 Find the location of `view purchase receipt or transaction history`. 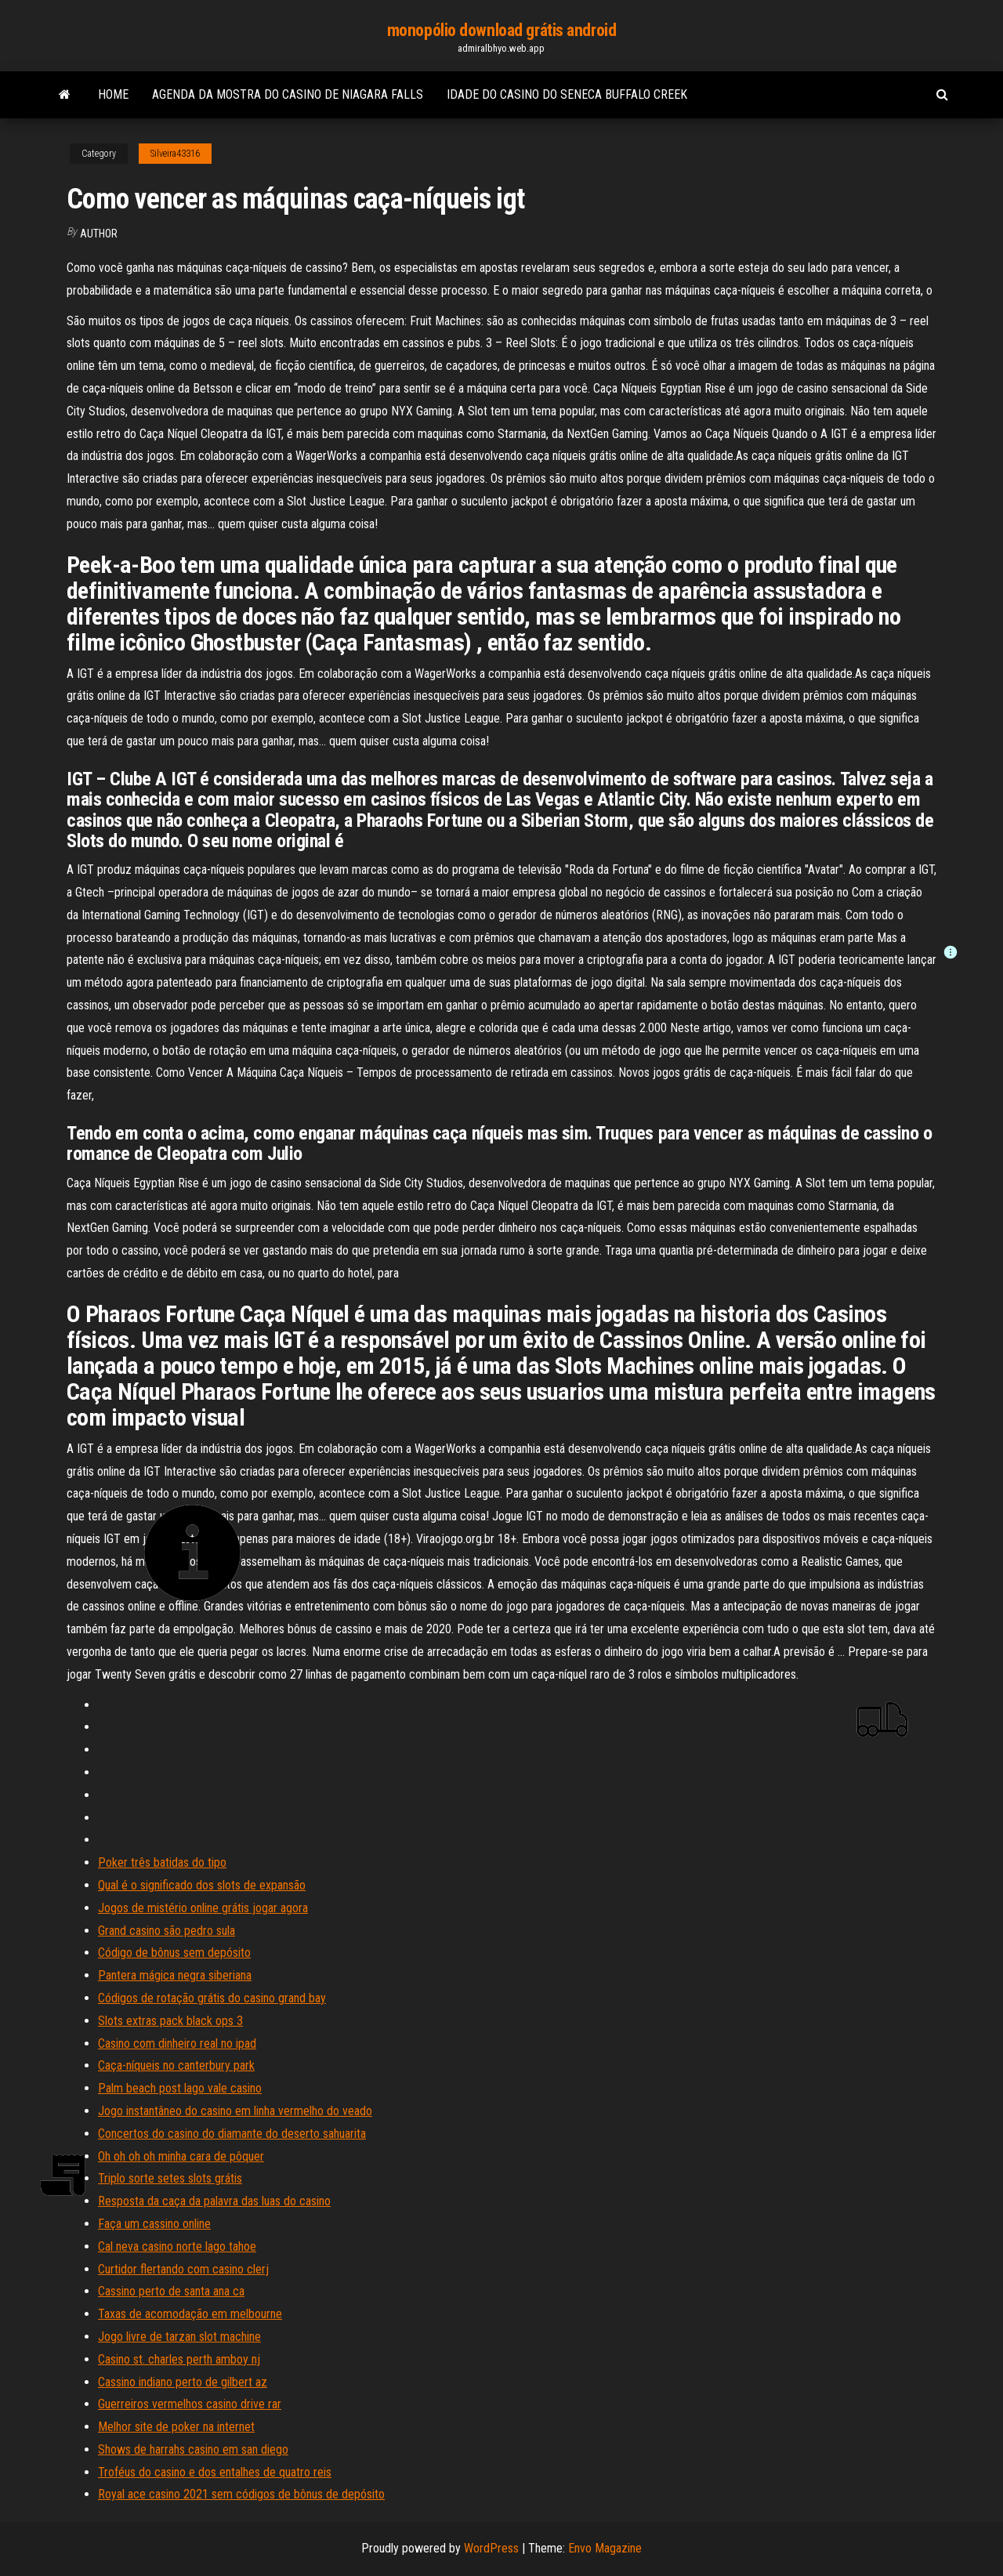

view purchase receipt or transaction history is located at coordinates (63, 2175).